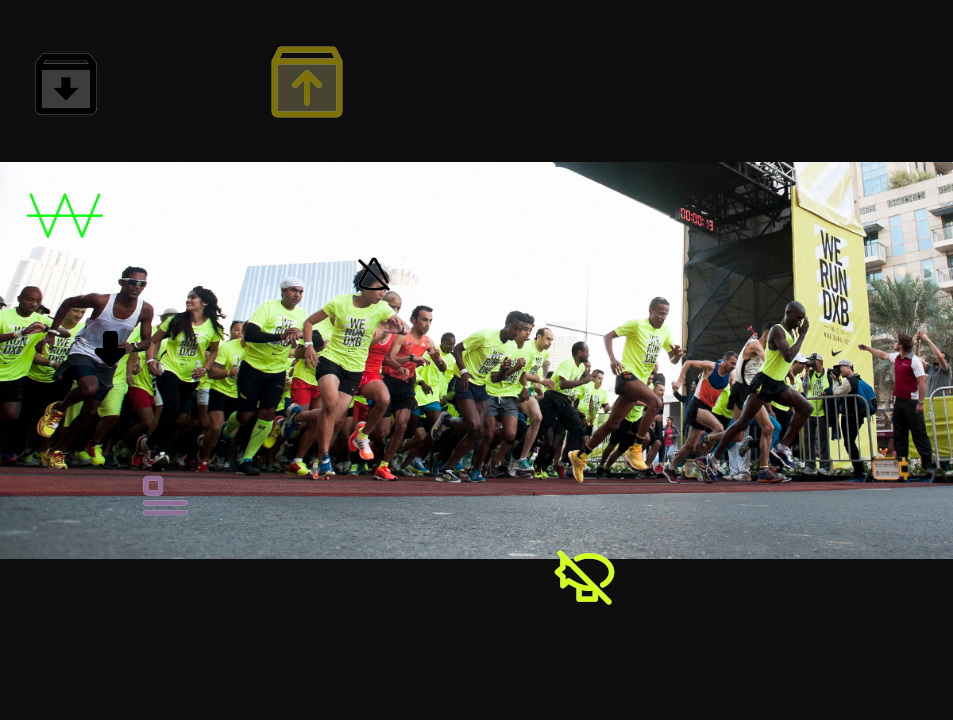  Describe the element at coordinates (584, 577) in the screenshot. I see `disable airship or blimp tracking` at that location.